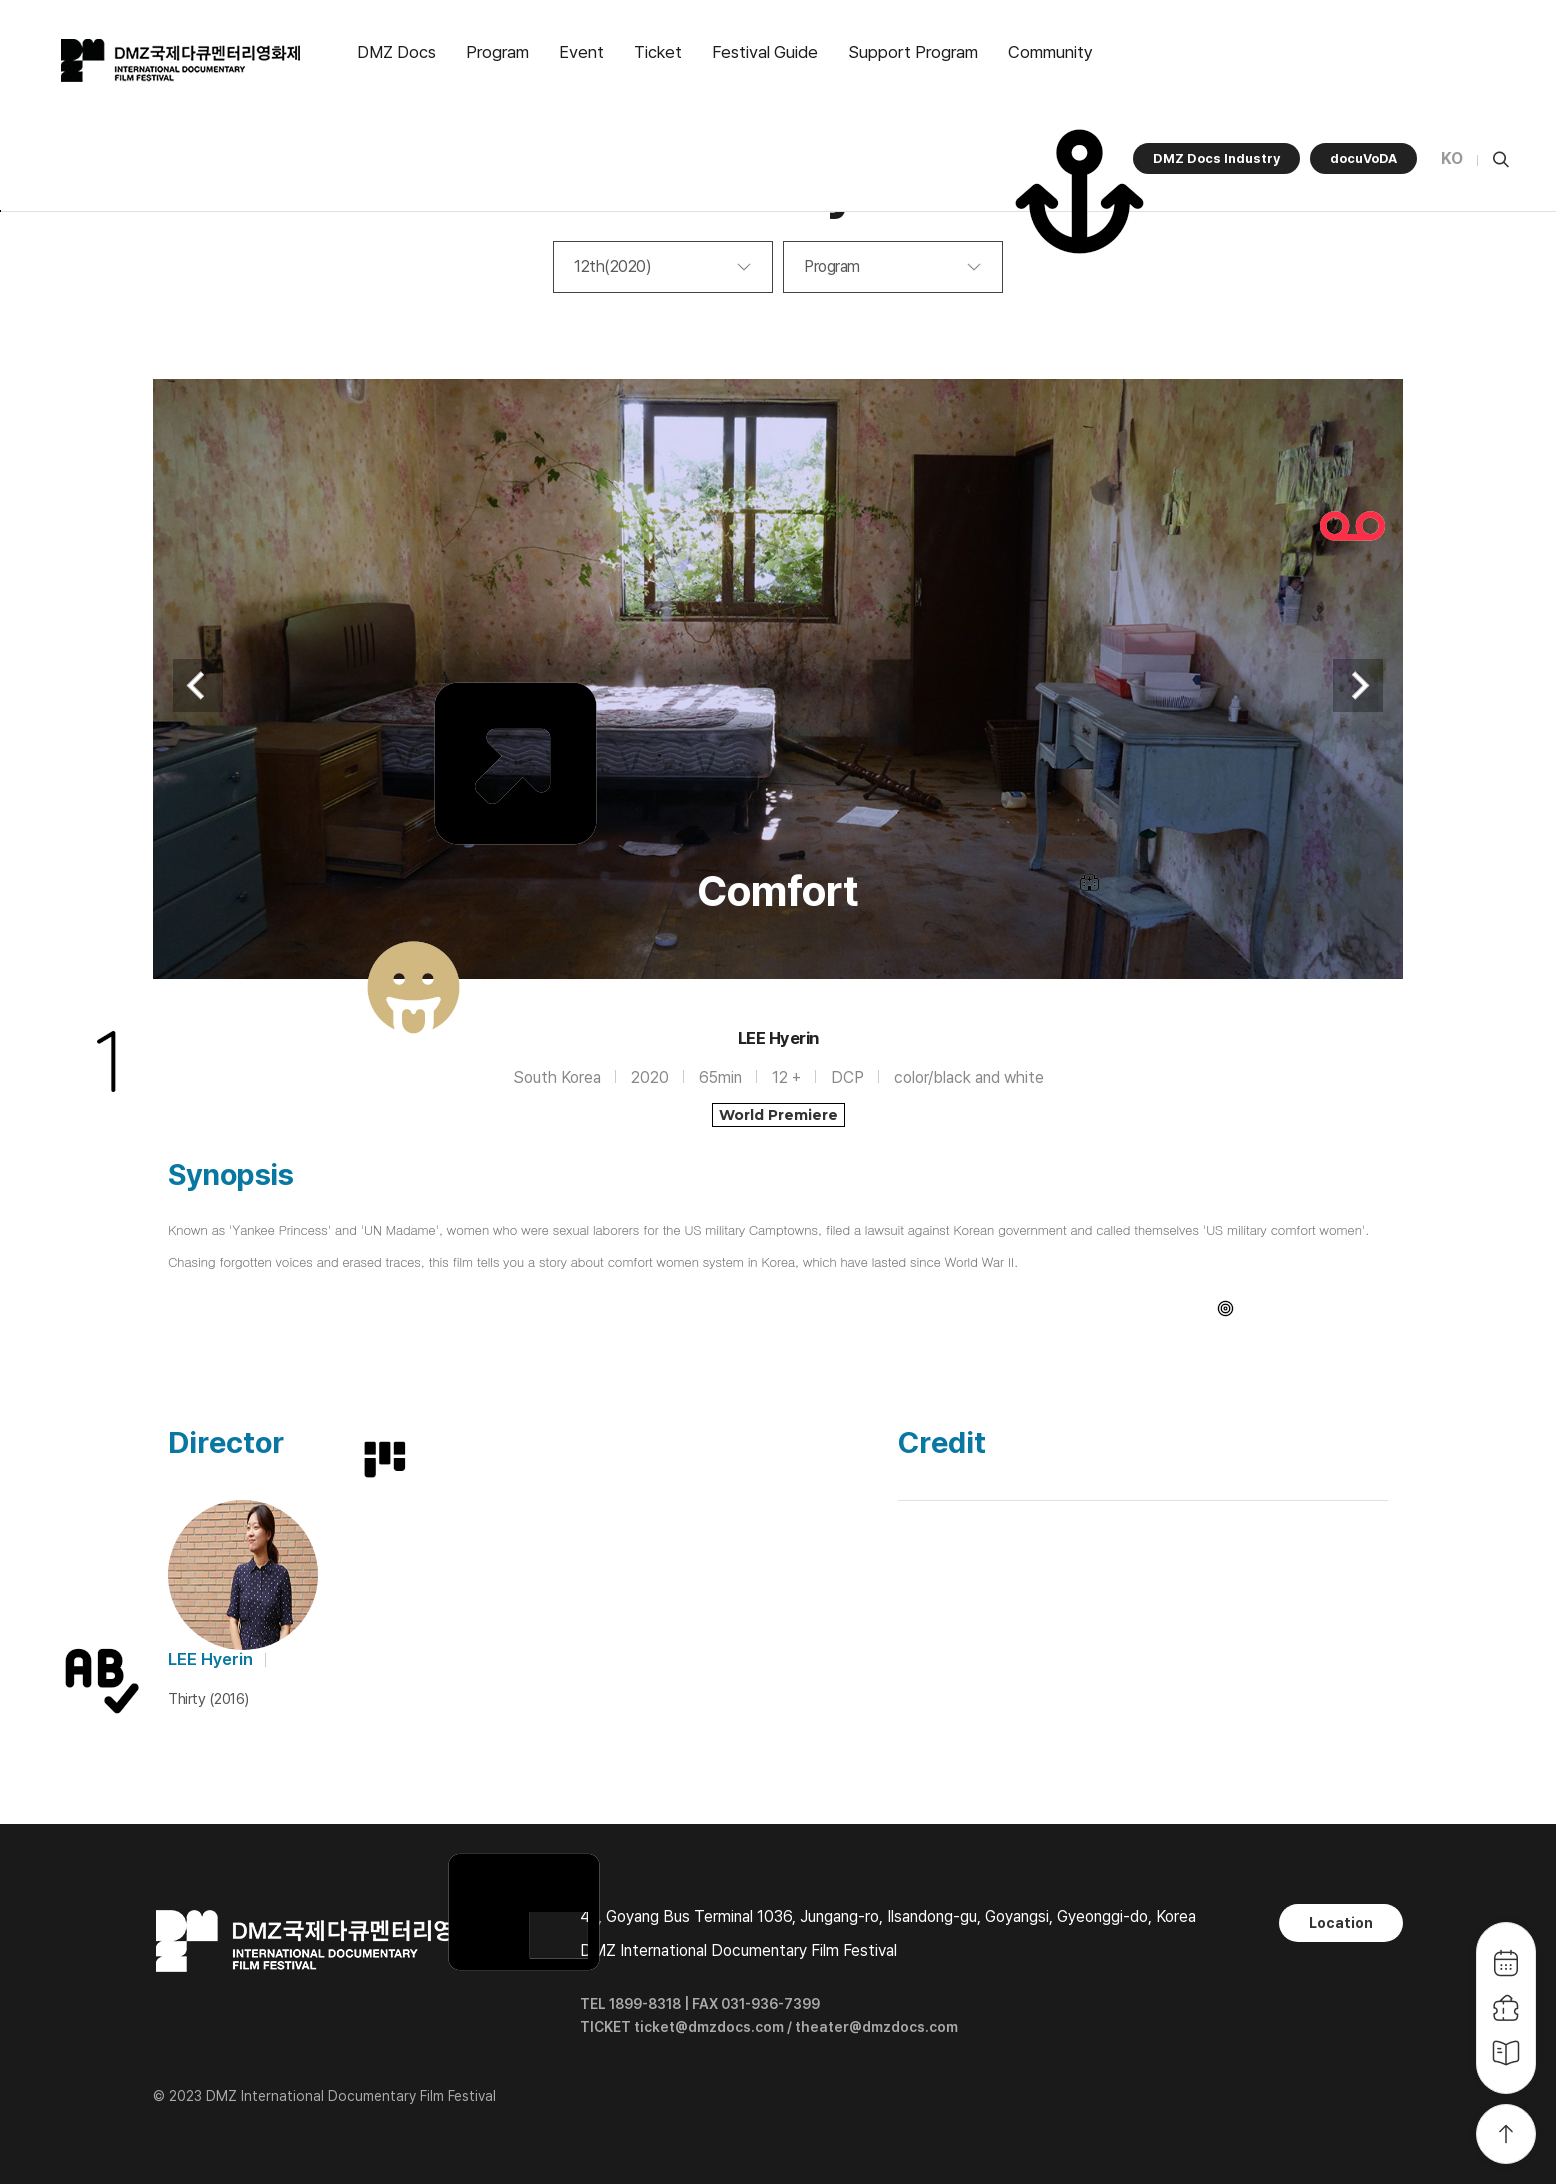 Image resolution: width=1556 pixels, height=2184 pixels. What do you see at coordinates (100, 1679) in the screenshot?
I see `check spelling and grammar` at bounding box center [100, 1679].